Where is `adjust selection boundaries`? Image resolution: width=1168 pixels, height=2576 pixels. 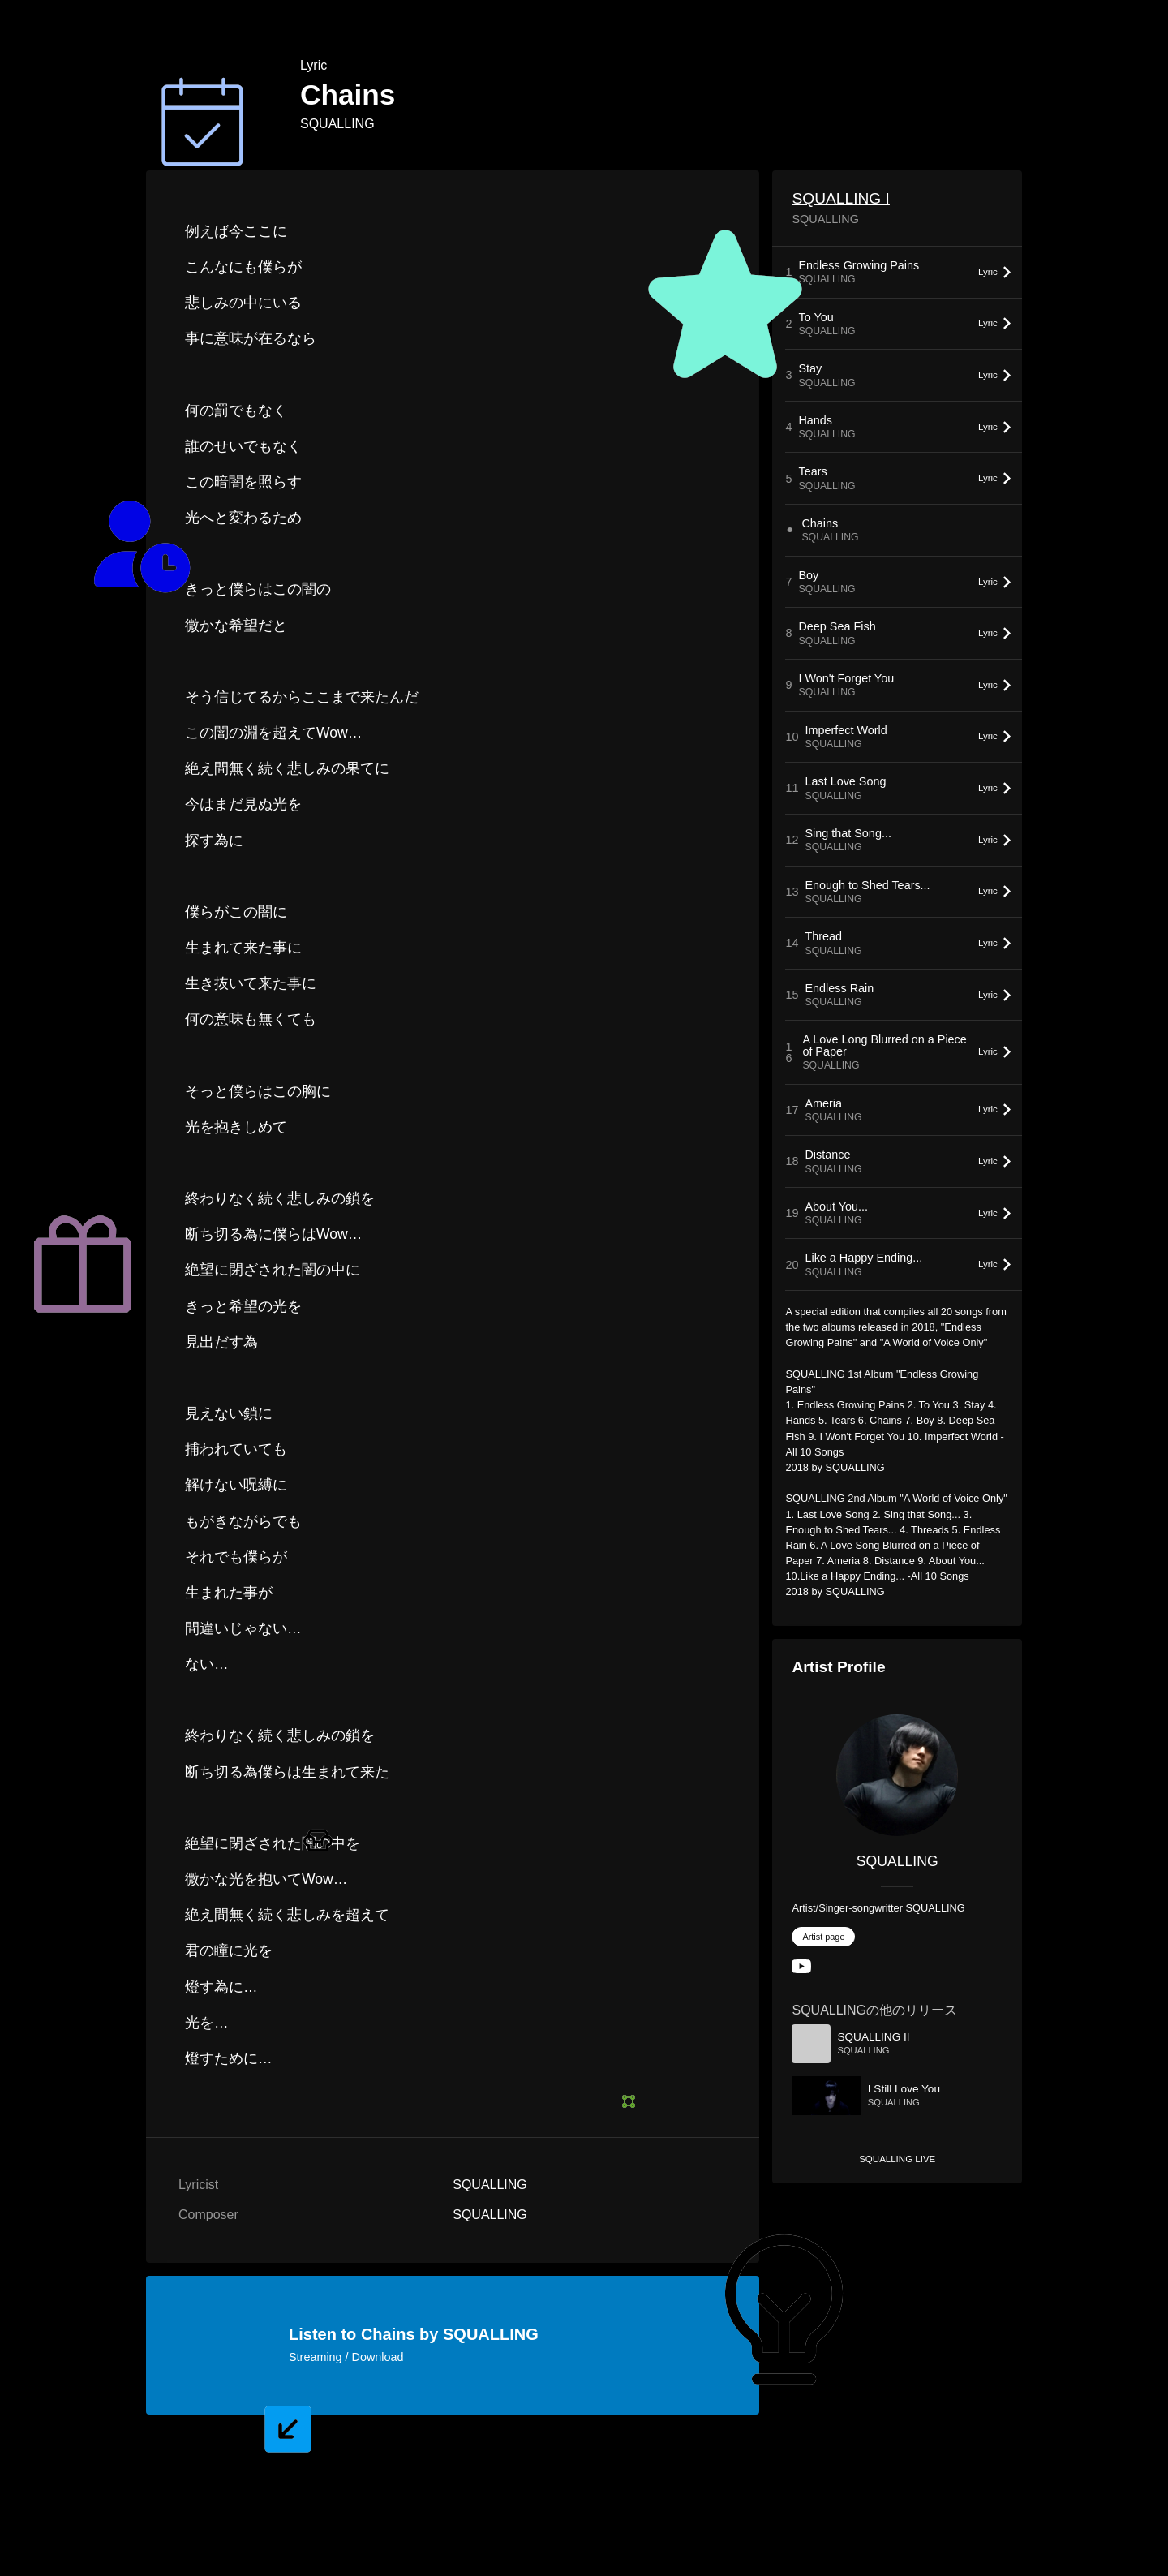 adjust selection boundaries is located at coordinates (629, 2101).